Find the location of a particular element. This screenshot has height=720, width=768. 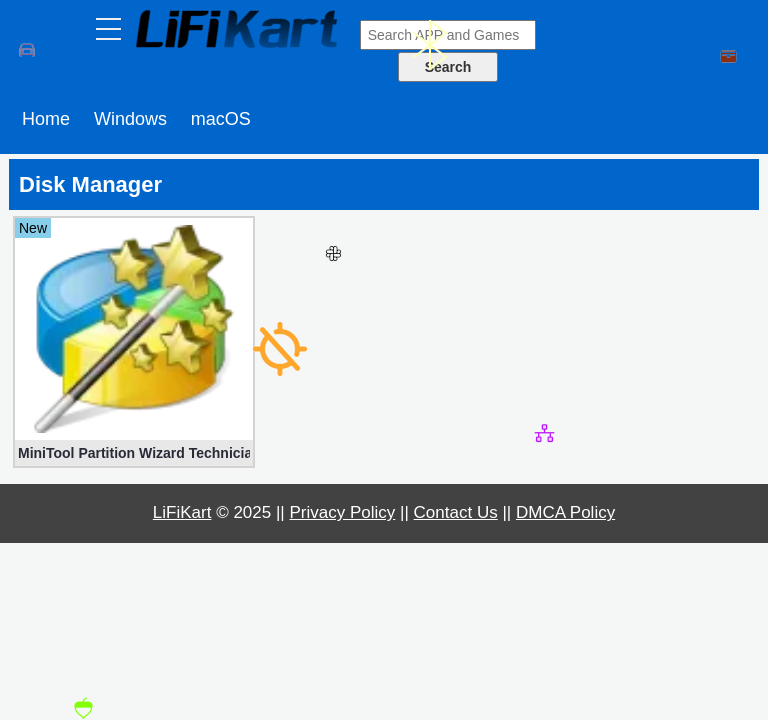

view network topology or connected devices is located at coordinates (544, 433).